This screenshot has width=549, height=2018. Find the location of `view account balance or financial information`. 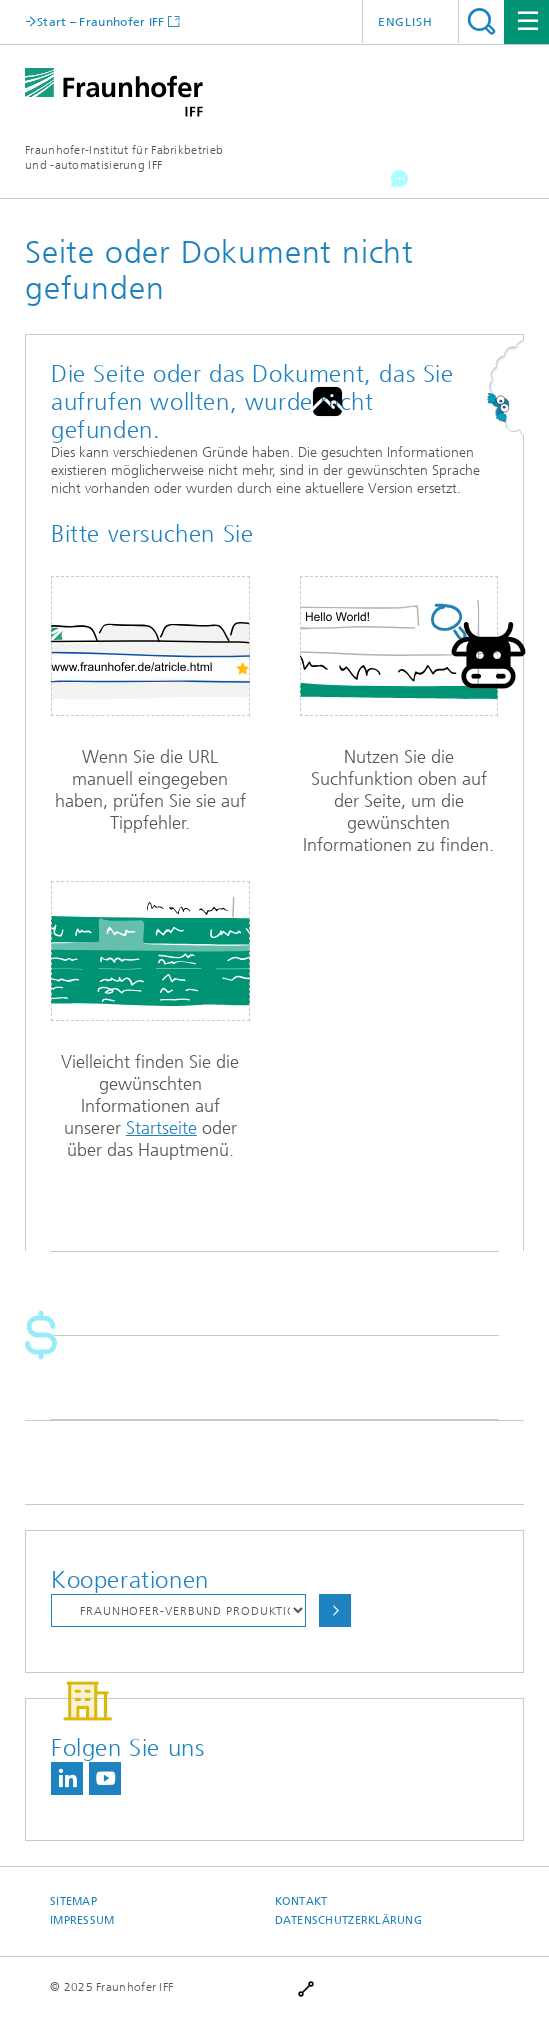

view account balance or financial information is located at coordinates (41, 1335).